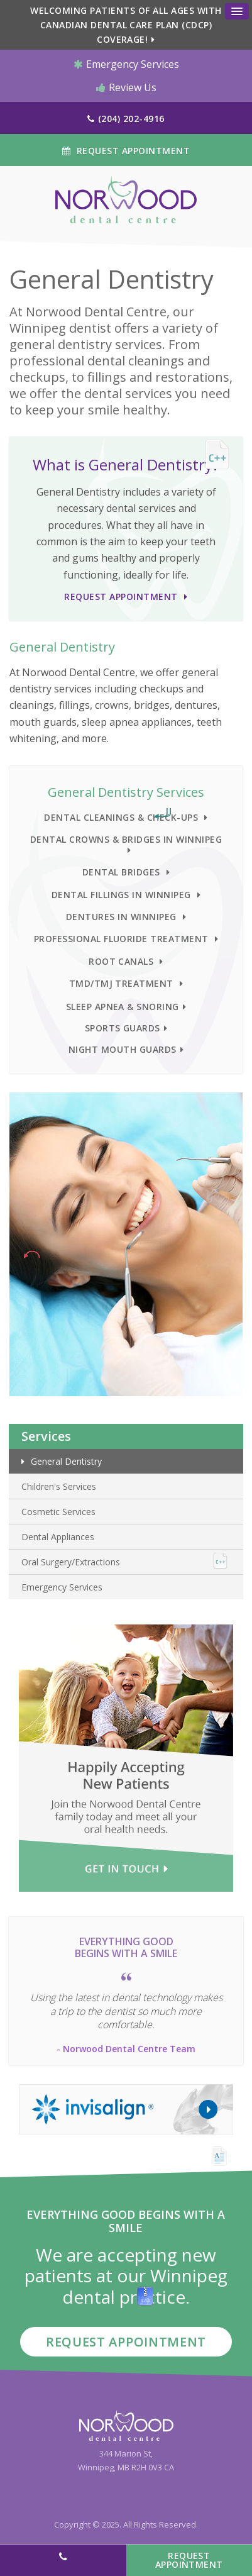  Describe the element at coordinates (162, 813) in the screenshot. I see `reply to all recipients of an email` at that location.